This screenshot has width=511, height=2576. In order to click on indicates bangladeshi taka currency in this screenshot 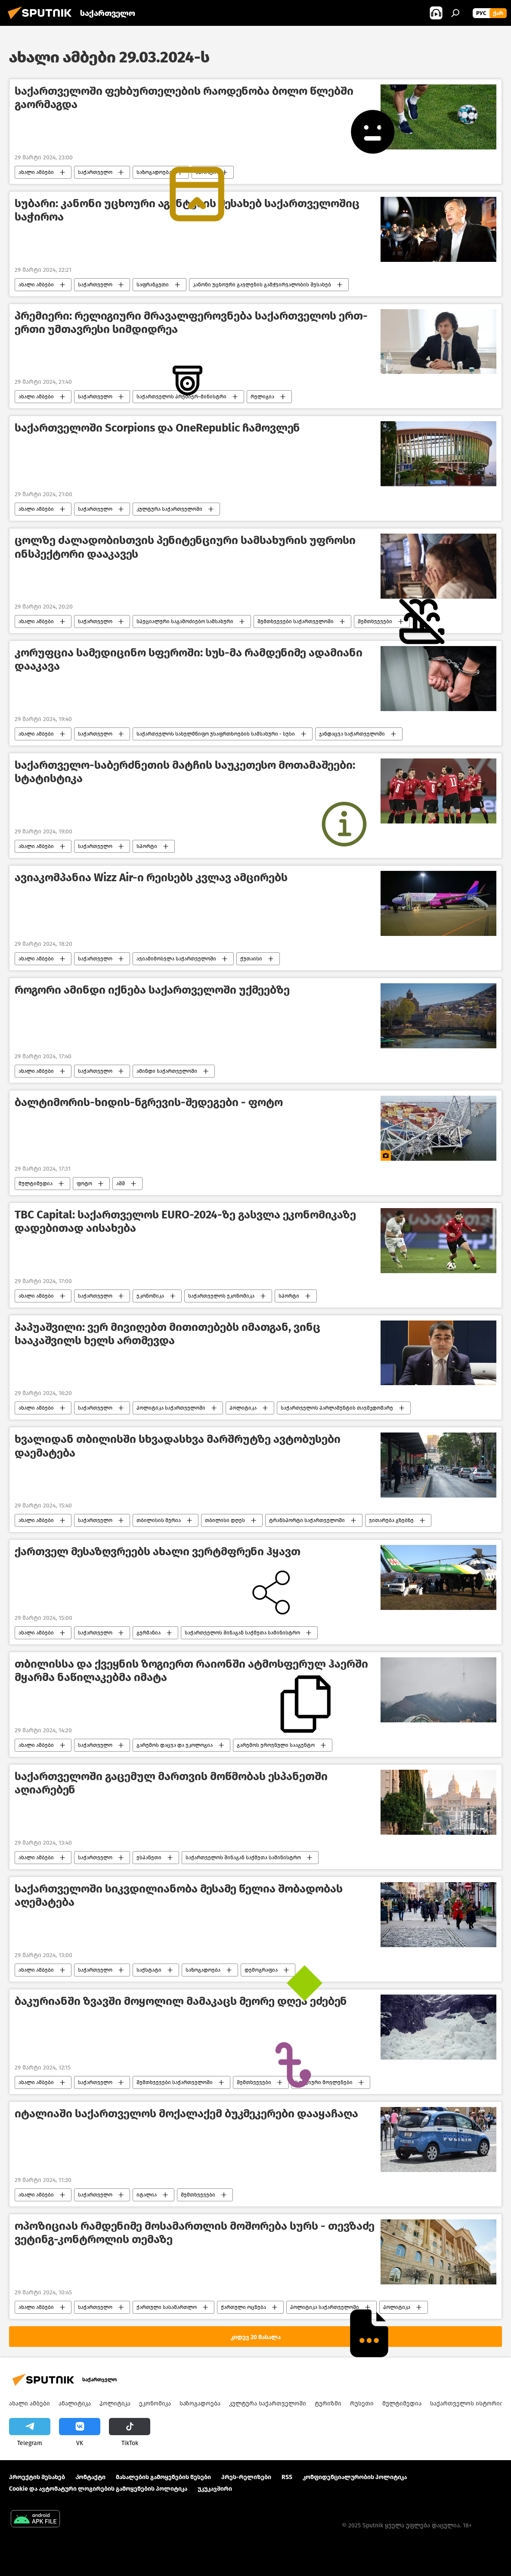, I will do `click(292, 2065)`.